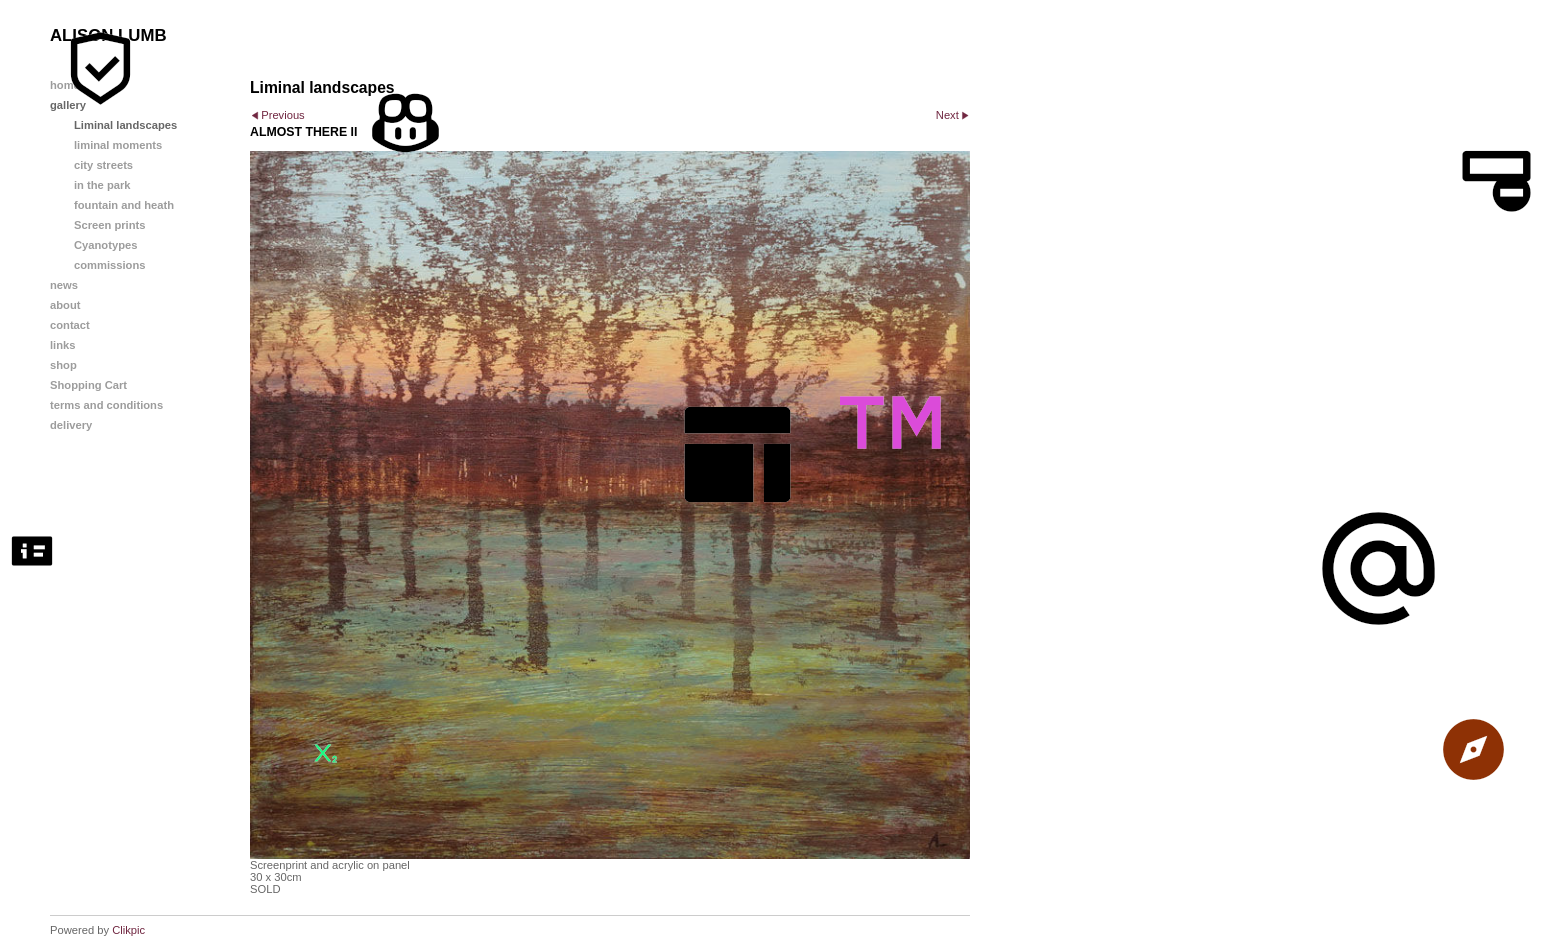 This screenshot has height=944, width=1568. Describe the element at coordinates (892, 422) in the screenshot. I see `indicates trademarked content or branding` at that location.